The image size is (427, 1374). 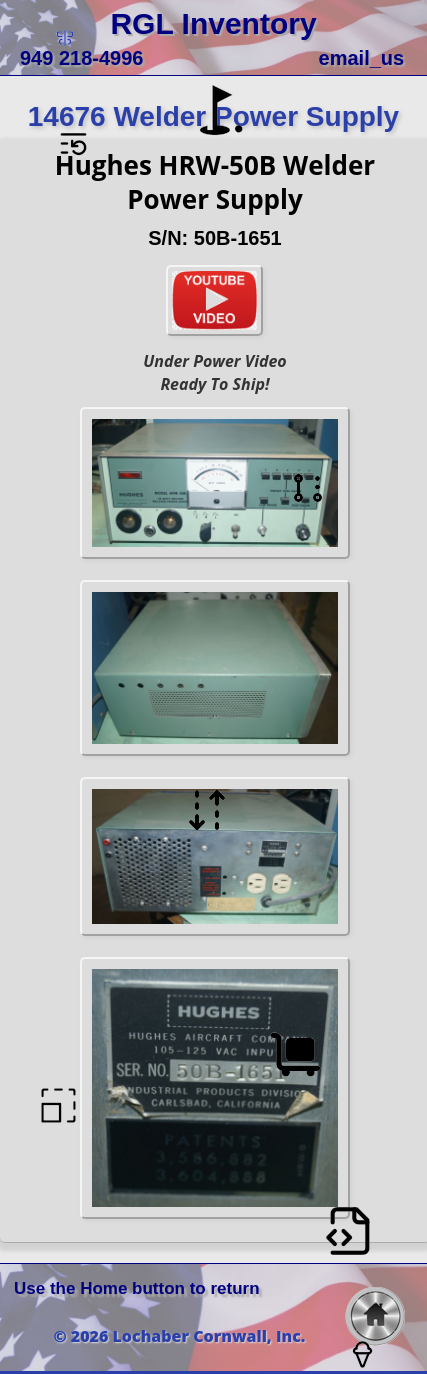 What do you see at coordinates (308, 488) in the screenshot?
I see `create a draft pull request` at bounding box center [308, 488].